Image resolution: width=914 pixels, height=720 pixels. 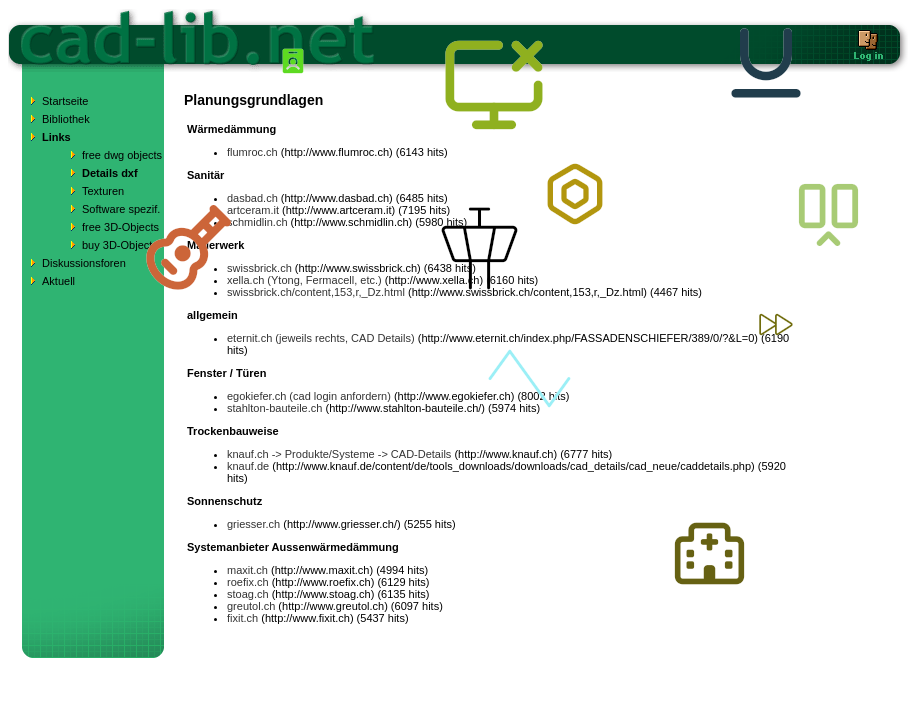 What do you see at coordinates (494, 85) in the screenshot?
I see `stop sharing your screen` at bounding box center [494, 85].